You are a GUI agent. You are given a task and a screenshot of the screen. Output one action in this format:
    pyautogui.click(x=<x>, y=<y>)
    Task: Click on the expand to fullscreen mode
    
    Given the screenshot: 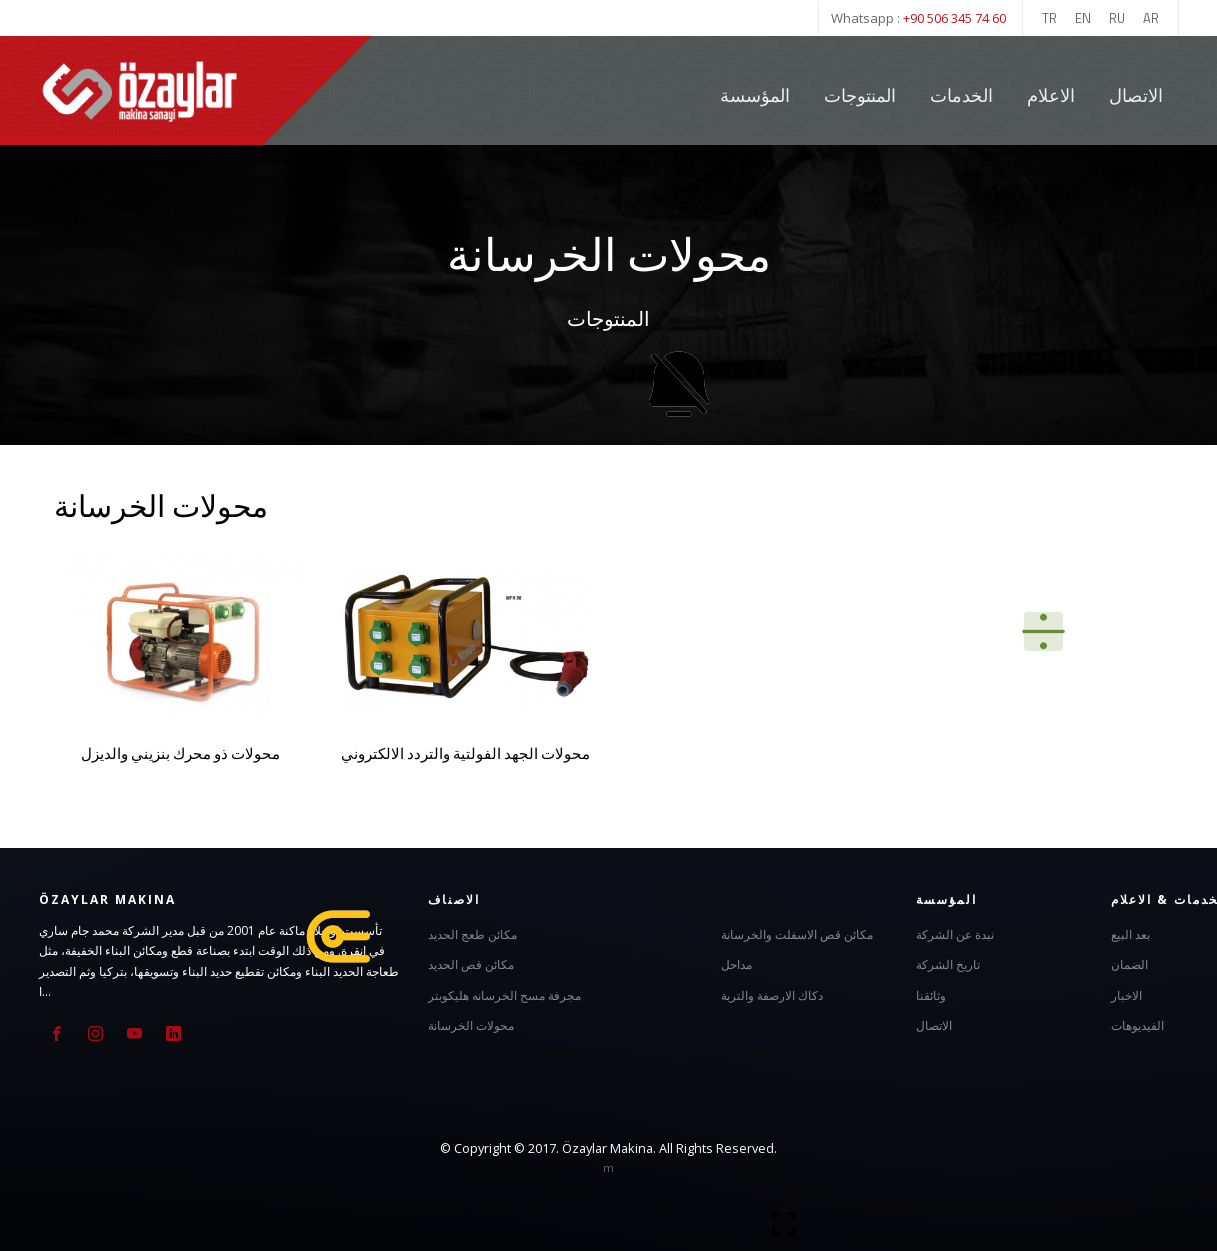 What is the action you would take?
    pyautogui.click(x=783, y=1223)
    